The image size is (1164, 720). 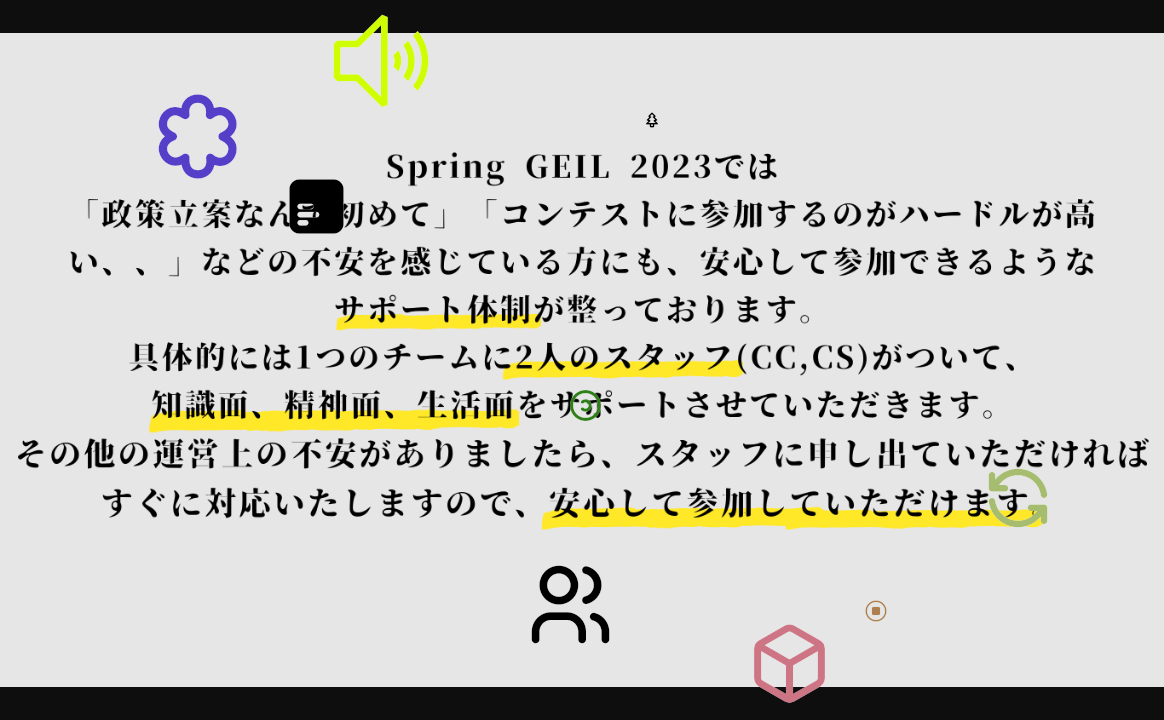 I want to click on view 3D model or object, so click(x=789, y=663).